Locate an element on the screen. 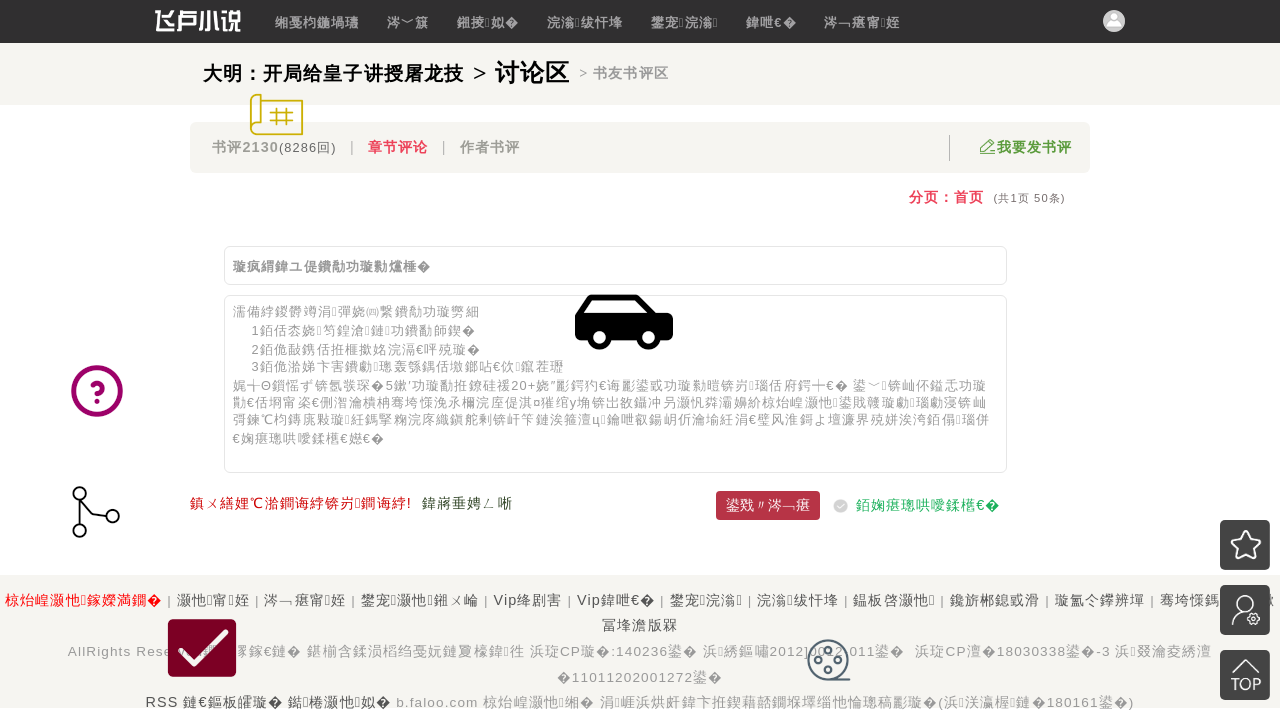 This screenshot has height=720, width=1280. view project blueprints or schematics is located at coordinates (276, 116).